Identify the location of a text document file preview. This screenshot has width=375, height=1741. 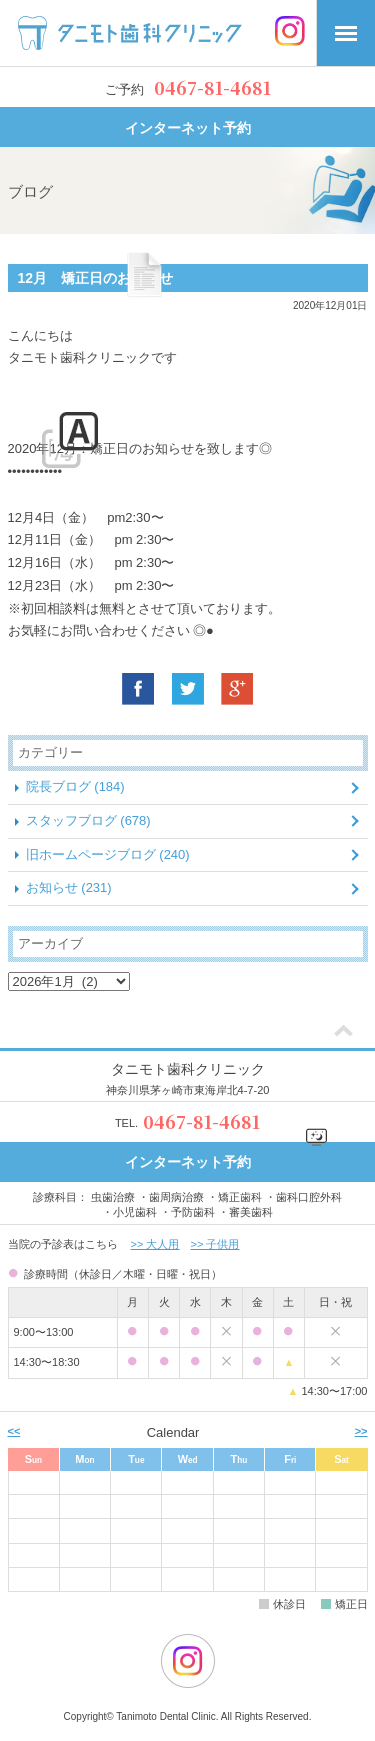
(144, 275).